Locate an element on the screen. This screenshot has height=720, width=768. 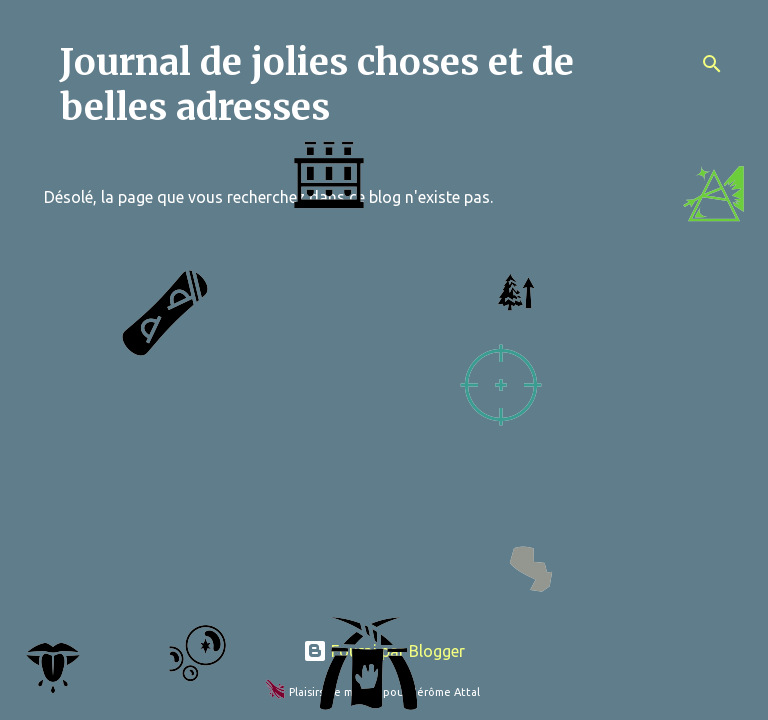
indicates water or stream-related content is located at coordinates (275, 689).